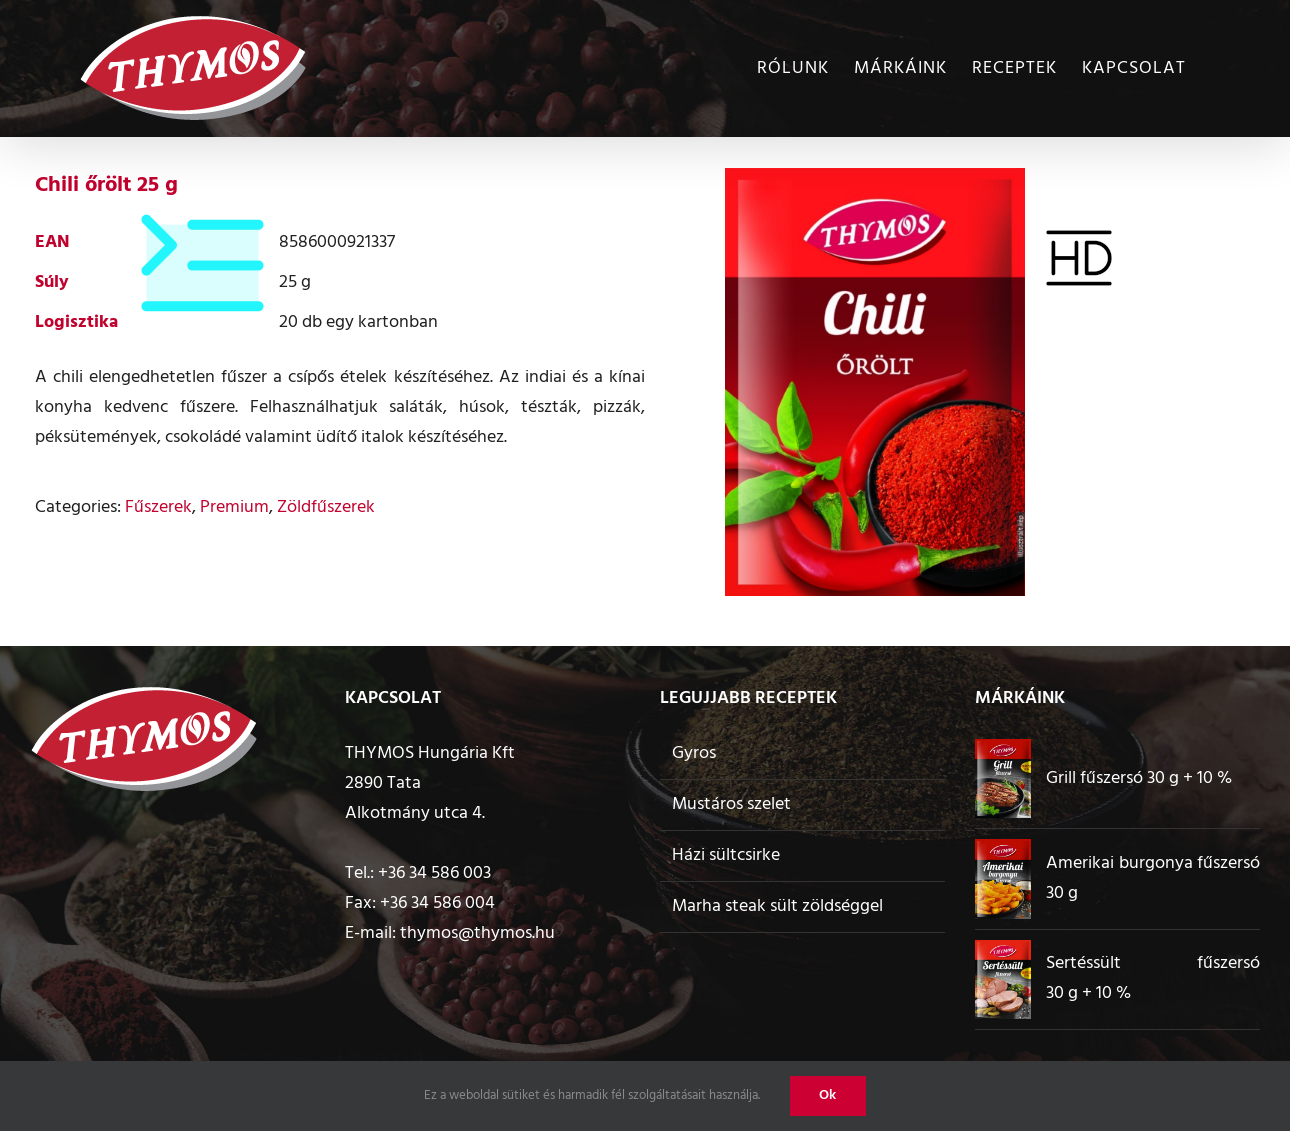 The height and width of the screenshot is (1131, 1290). I want to click on increase text indentation, so click(202, 265).